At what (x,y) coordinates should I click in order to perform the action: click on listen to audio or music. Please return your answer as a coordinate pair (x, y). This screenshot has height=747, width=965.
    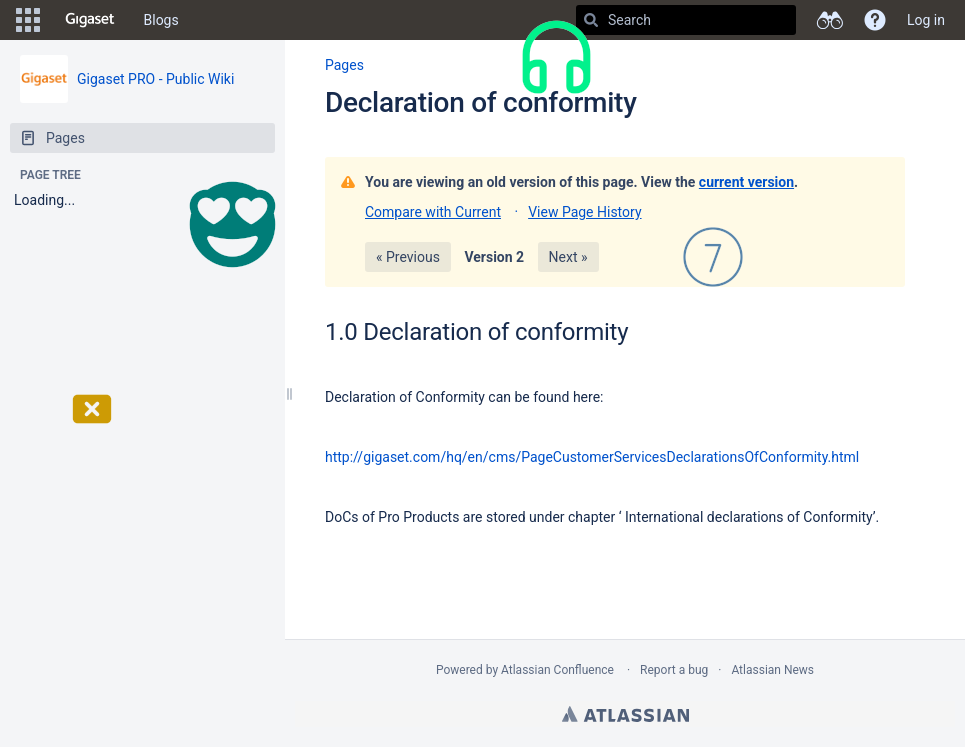
    Looking at the image, I should click on (556, 59).